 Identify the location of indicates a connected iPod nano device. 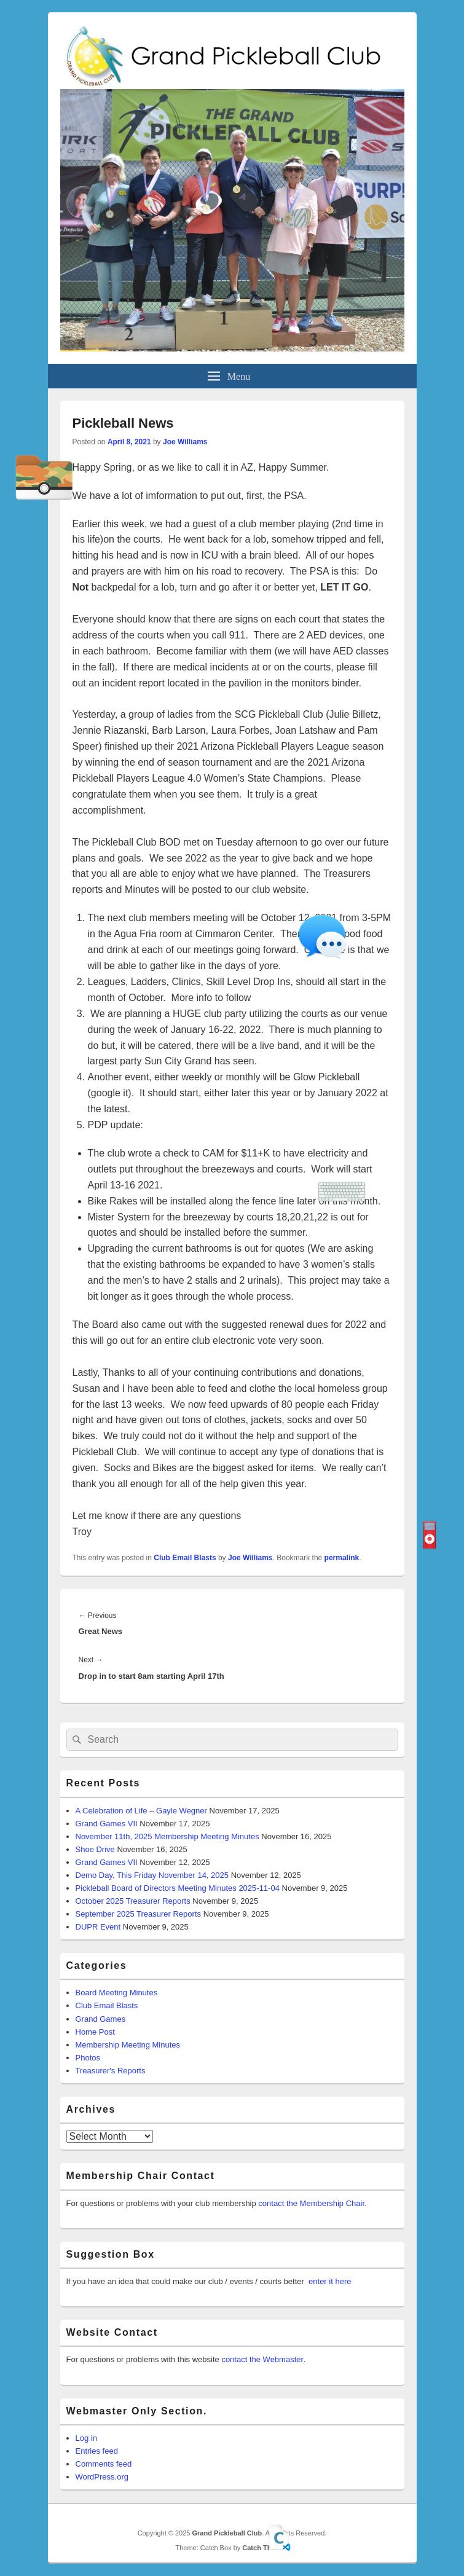
(430, 1535).